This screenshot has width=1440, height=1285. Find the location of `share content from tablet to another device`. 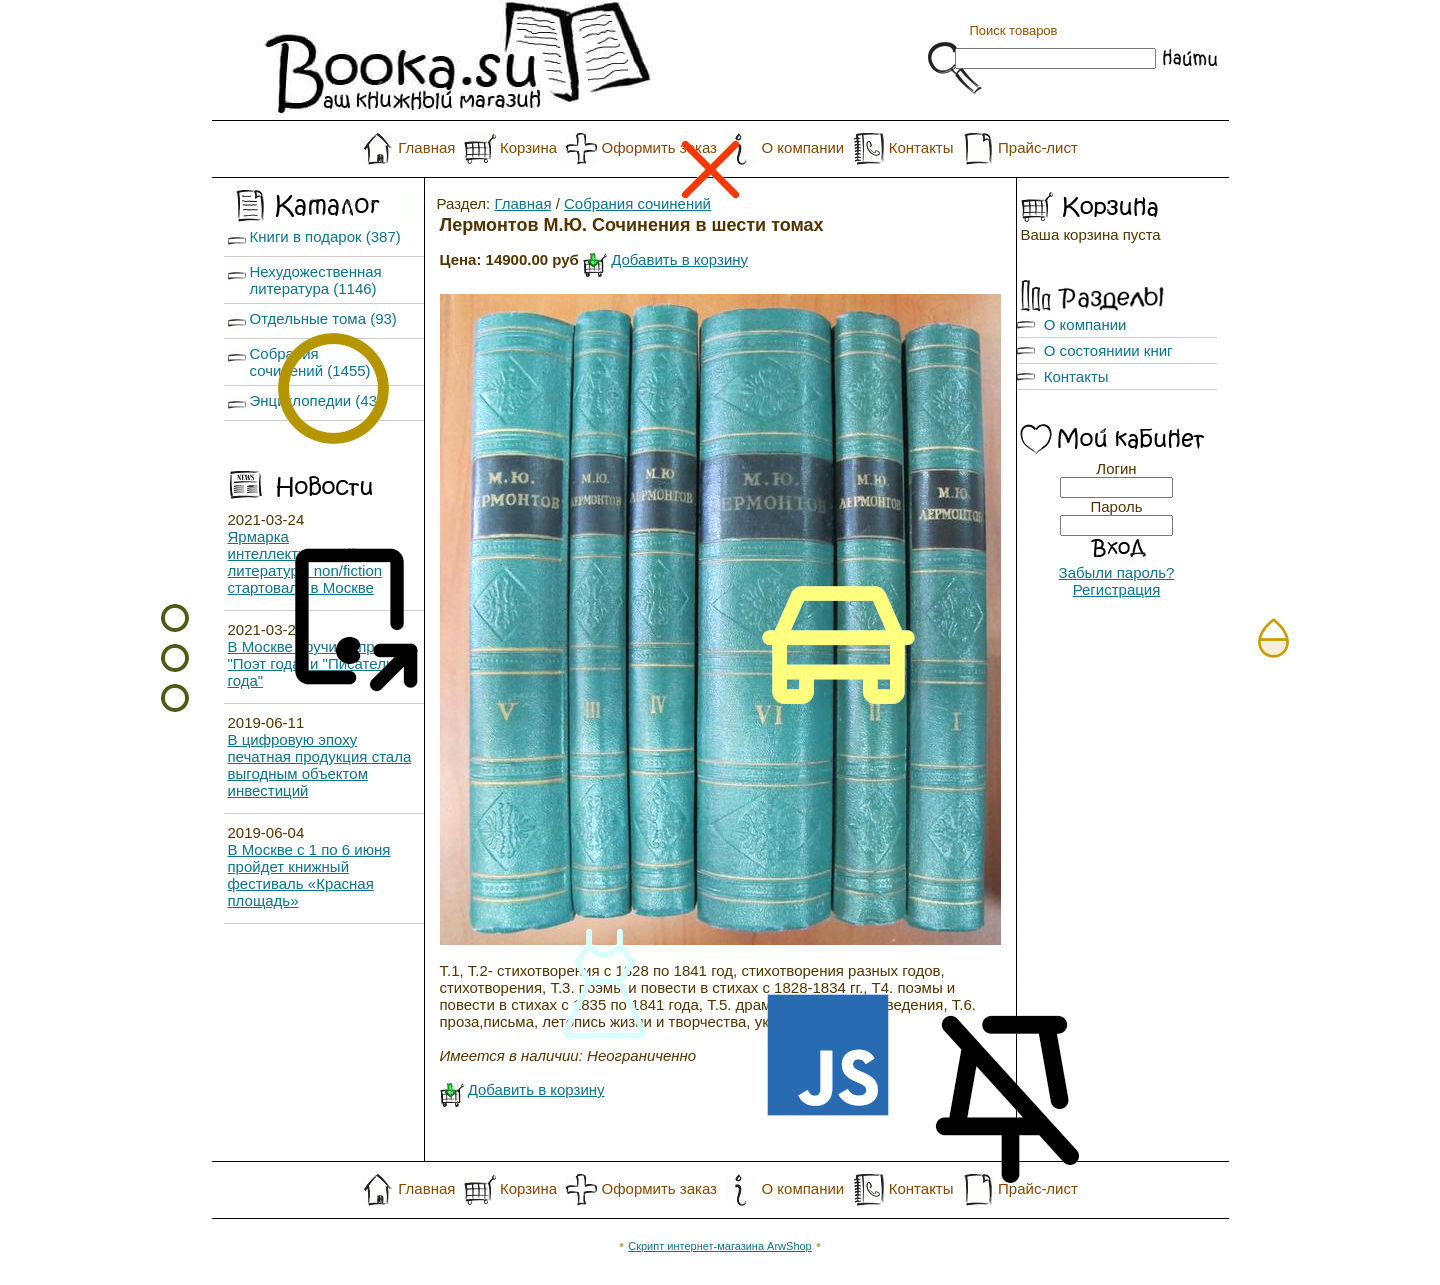

share content from tablet to another device is located at coordinates (349, 616).